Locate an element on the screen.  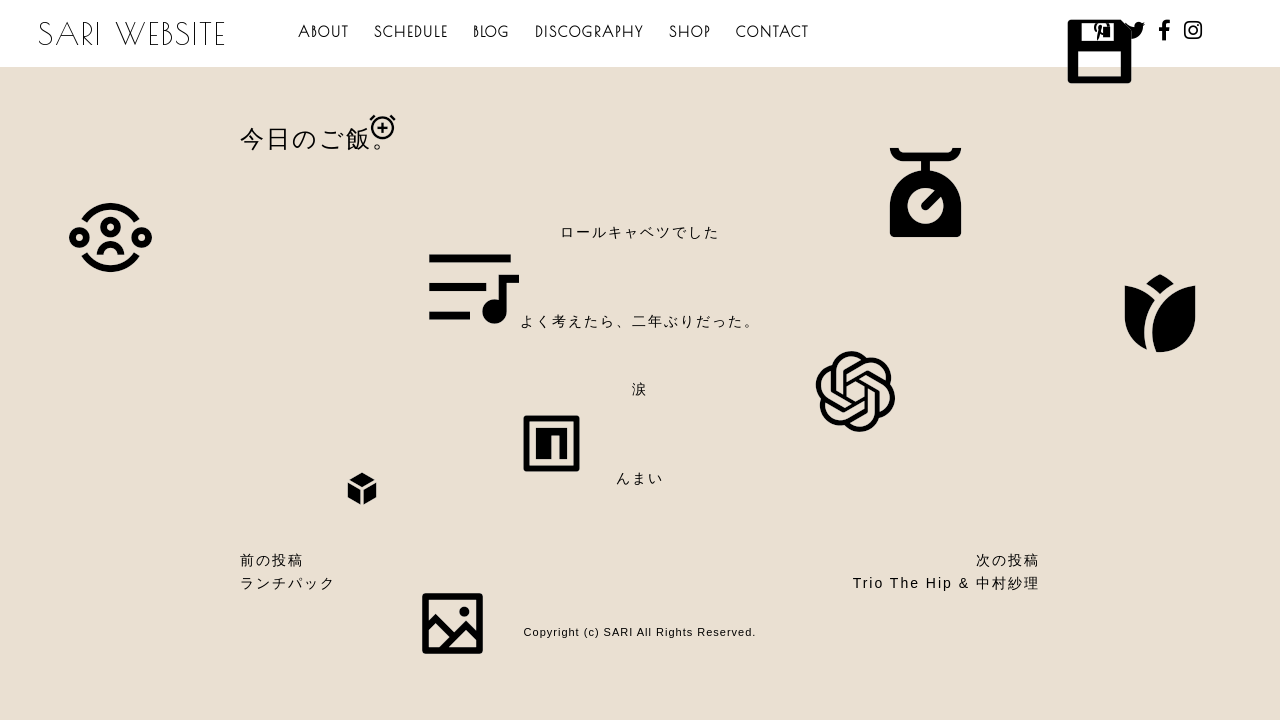
view image or photo is located at coordinates (452, 623).